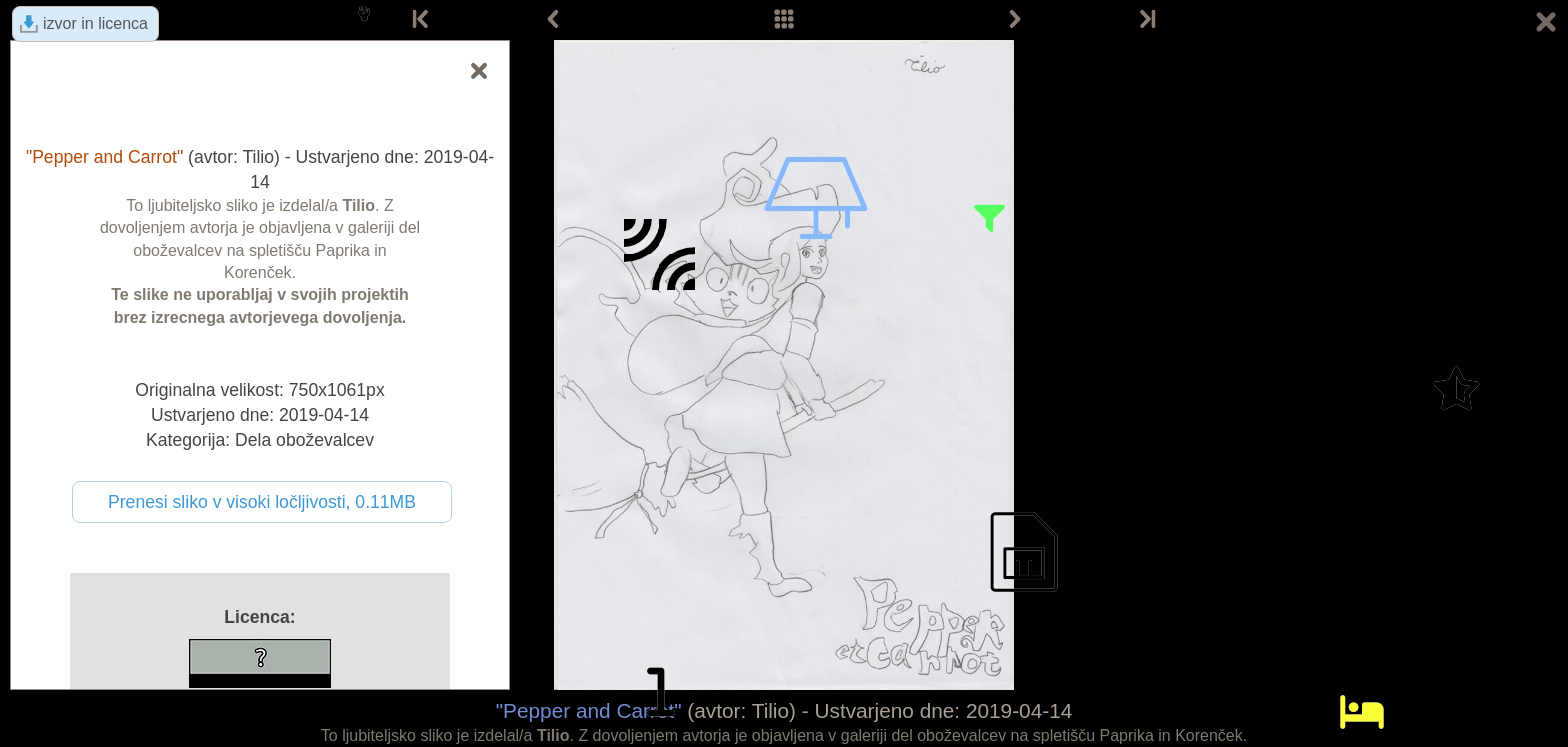  What do you see at coordinates (364, 13) in the screenshot?
I see `indicates solidarity or support` at bounding box center [364, 13].